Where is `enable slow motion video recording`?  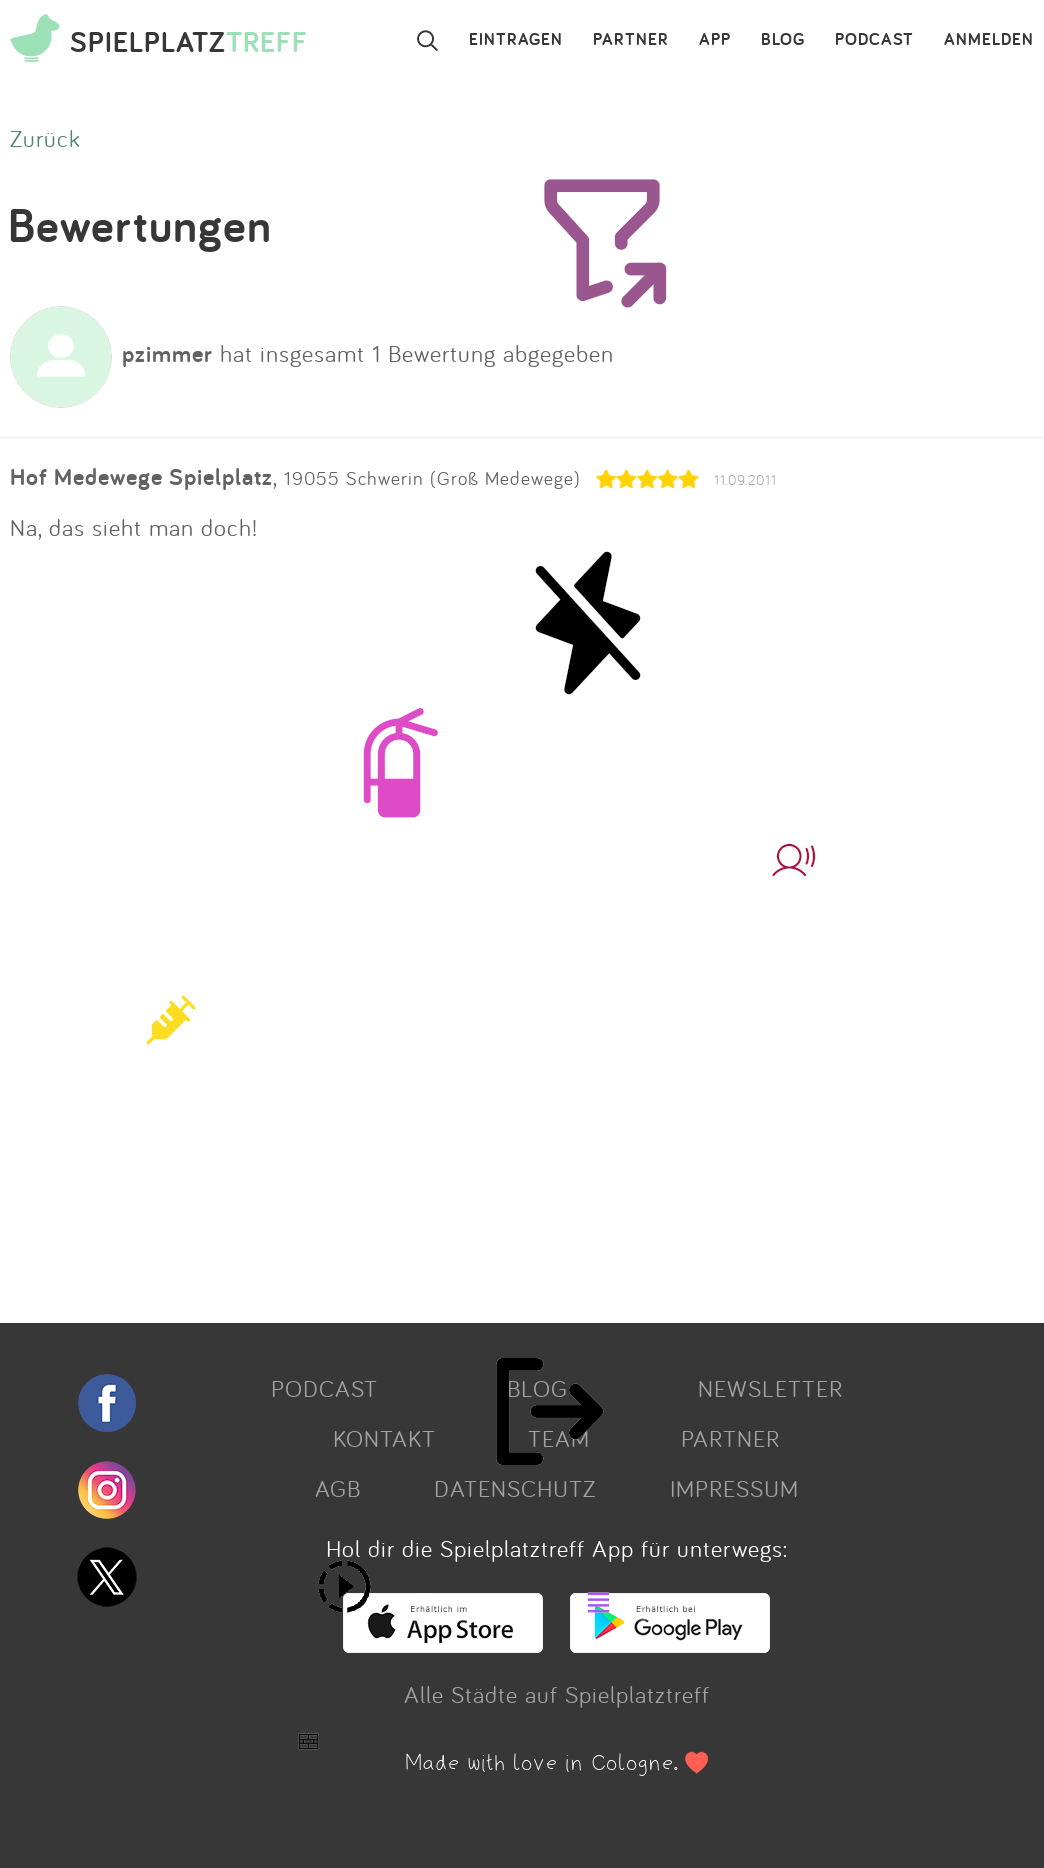 enable slow motion video recording is located at coordinates (344, 1586).